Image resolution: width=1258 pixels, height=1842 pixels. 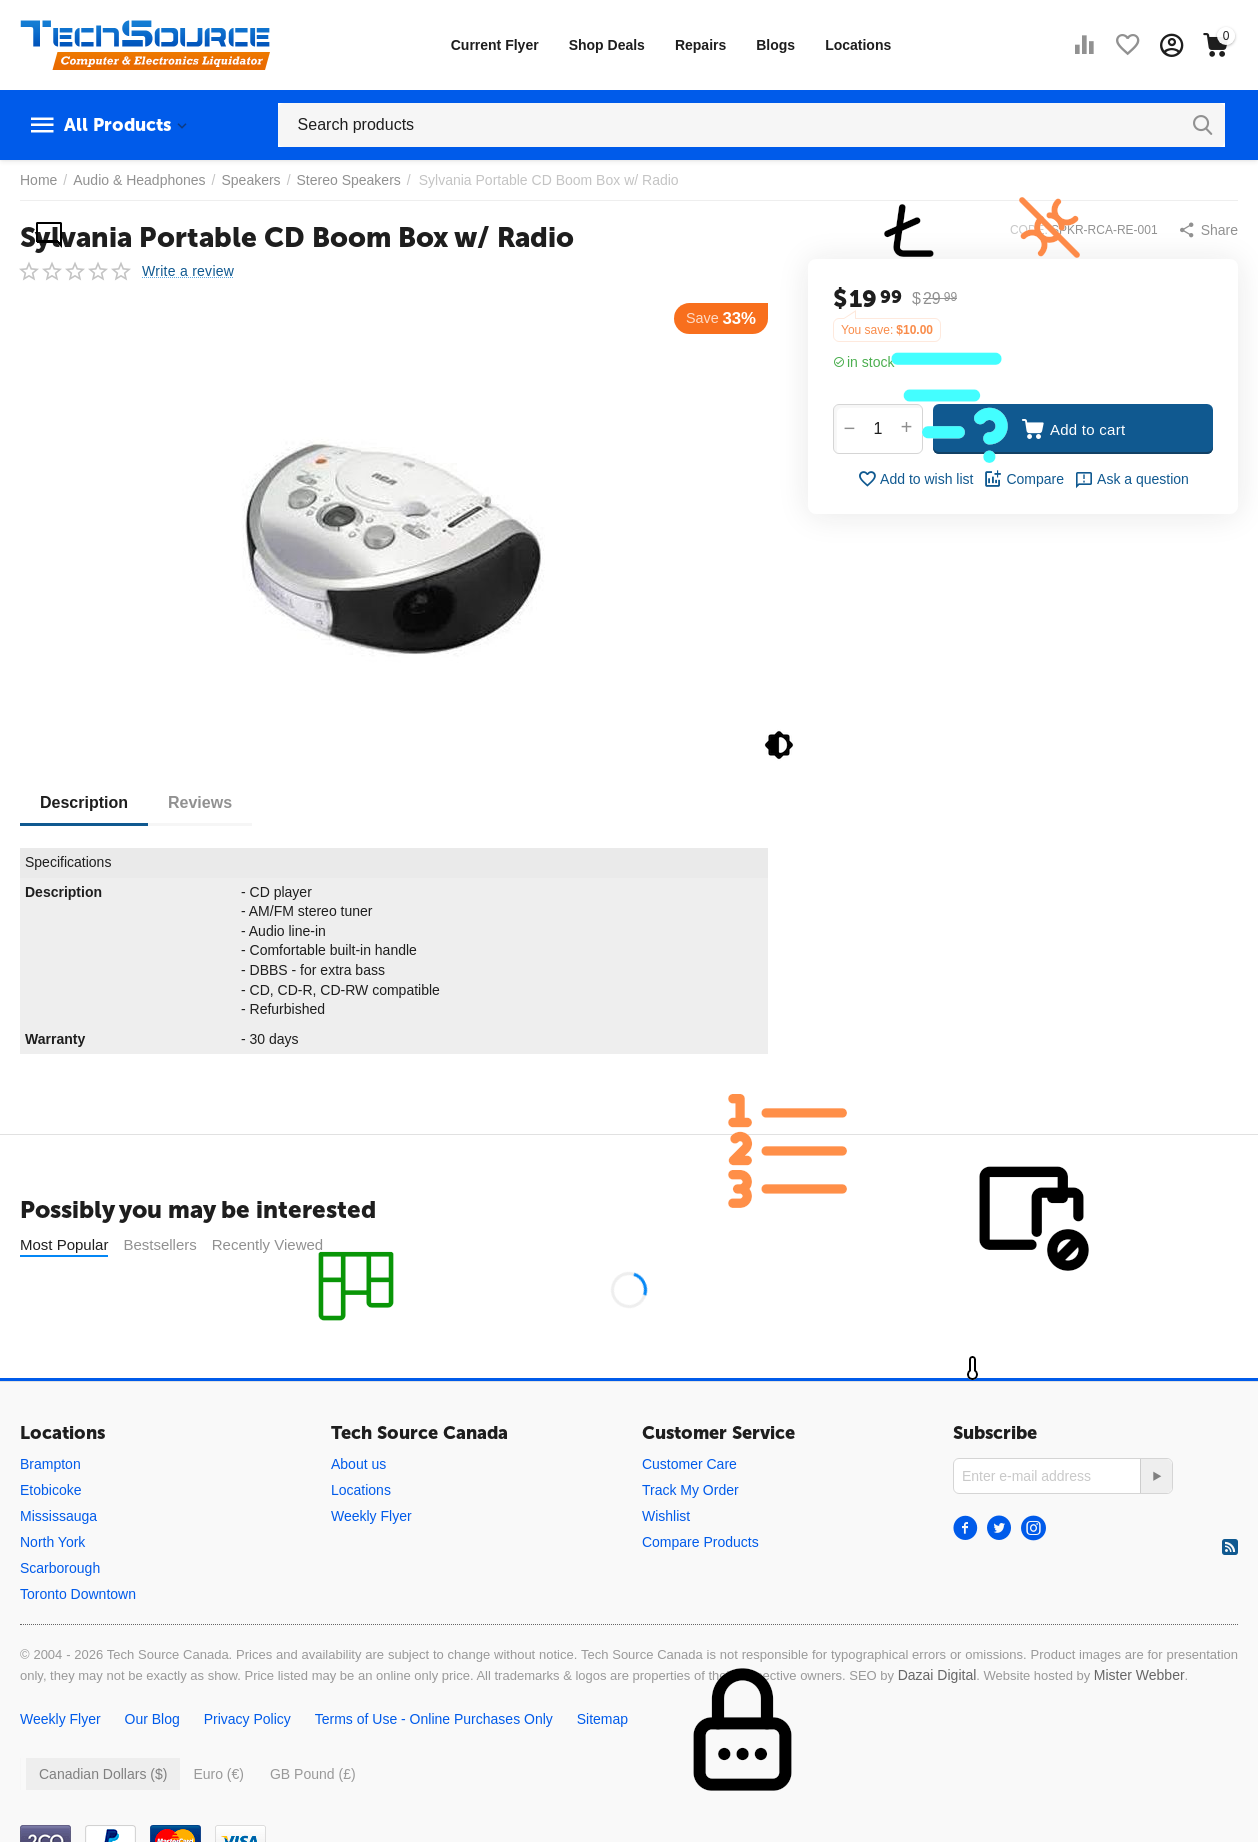 I want to click on filter settings need attention or review, so click(x=946, y=395).